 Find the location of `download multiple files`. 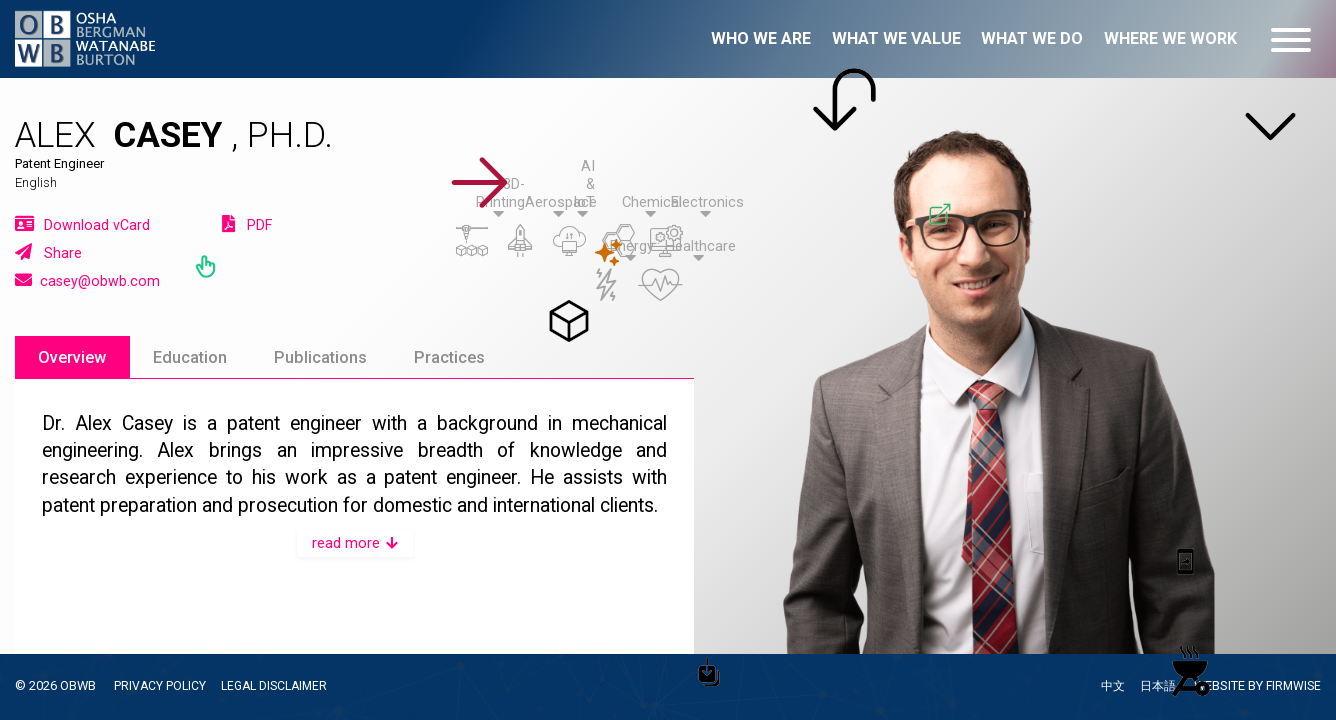

download multiple files is located at coordinates (709, 672).